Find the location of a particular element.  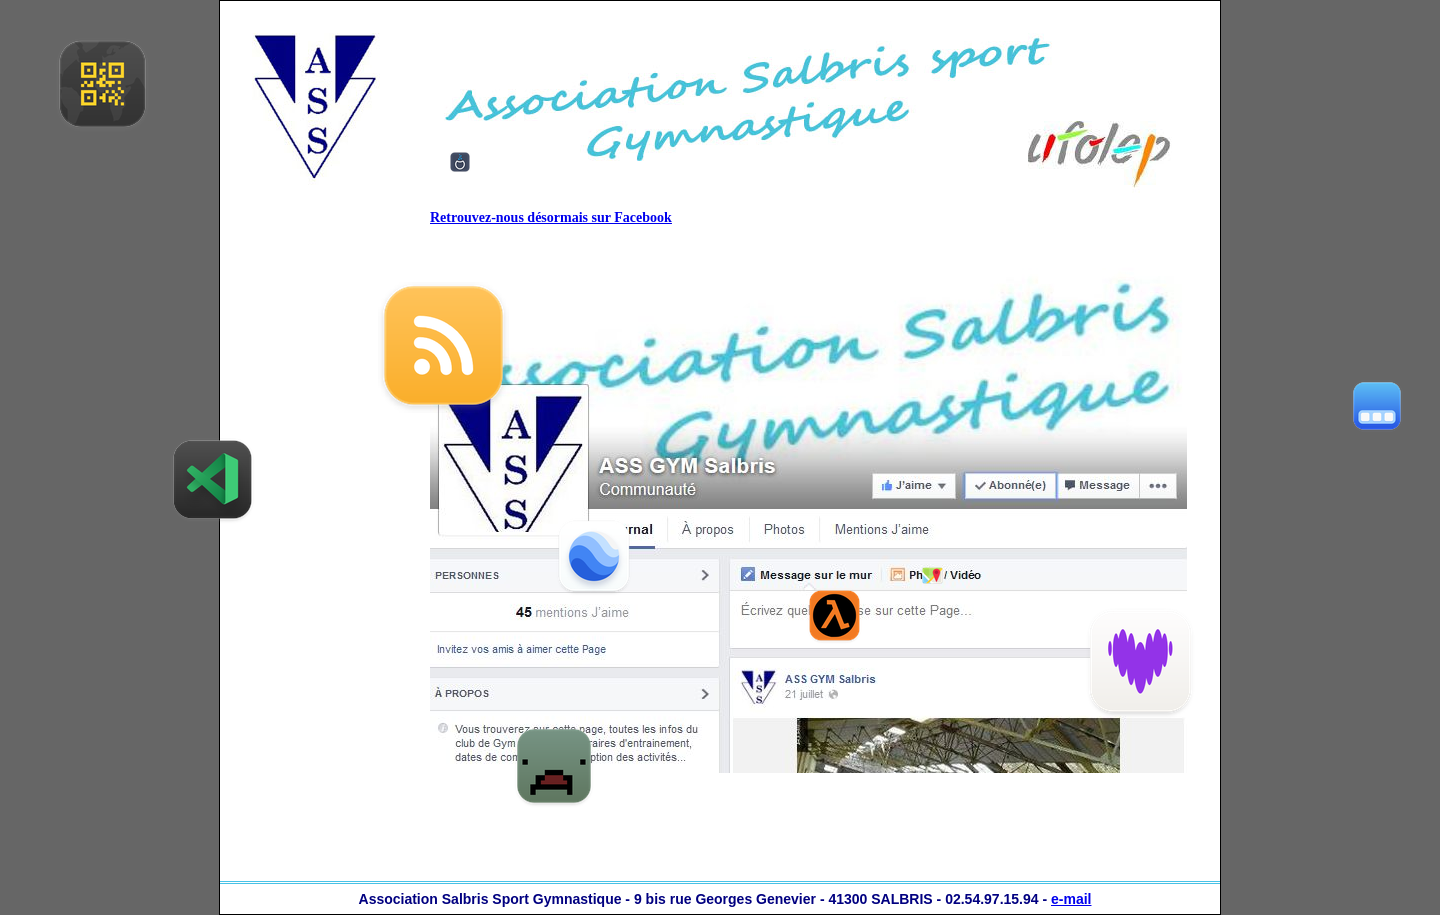

open deezer music streaming app is located at coordinates (1140, 661).